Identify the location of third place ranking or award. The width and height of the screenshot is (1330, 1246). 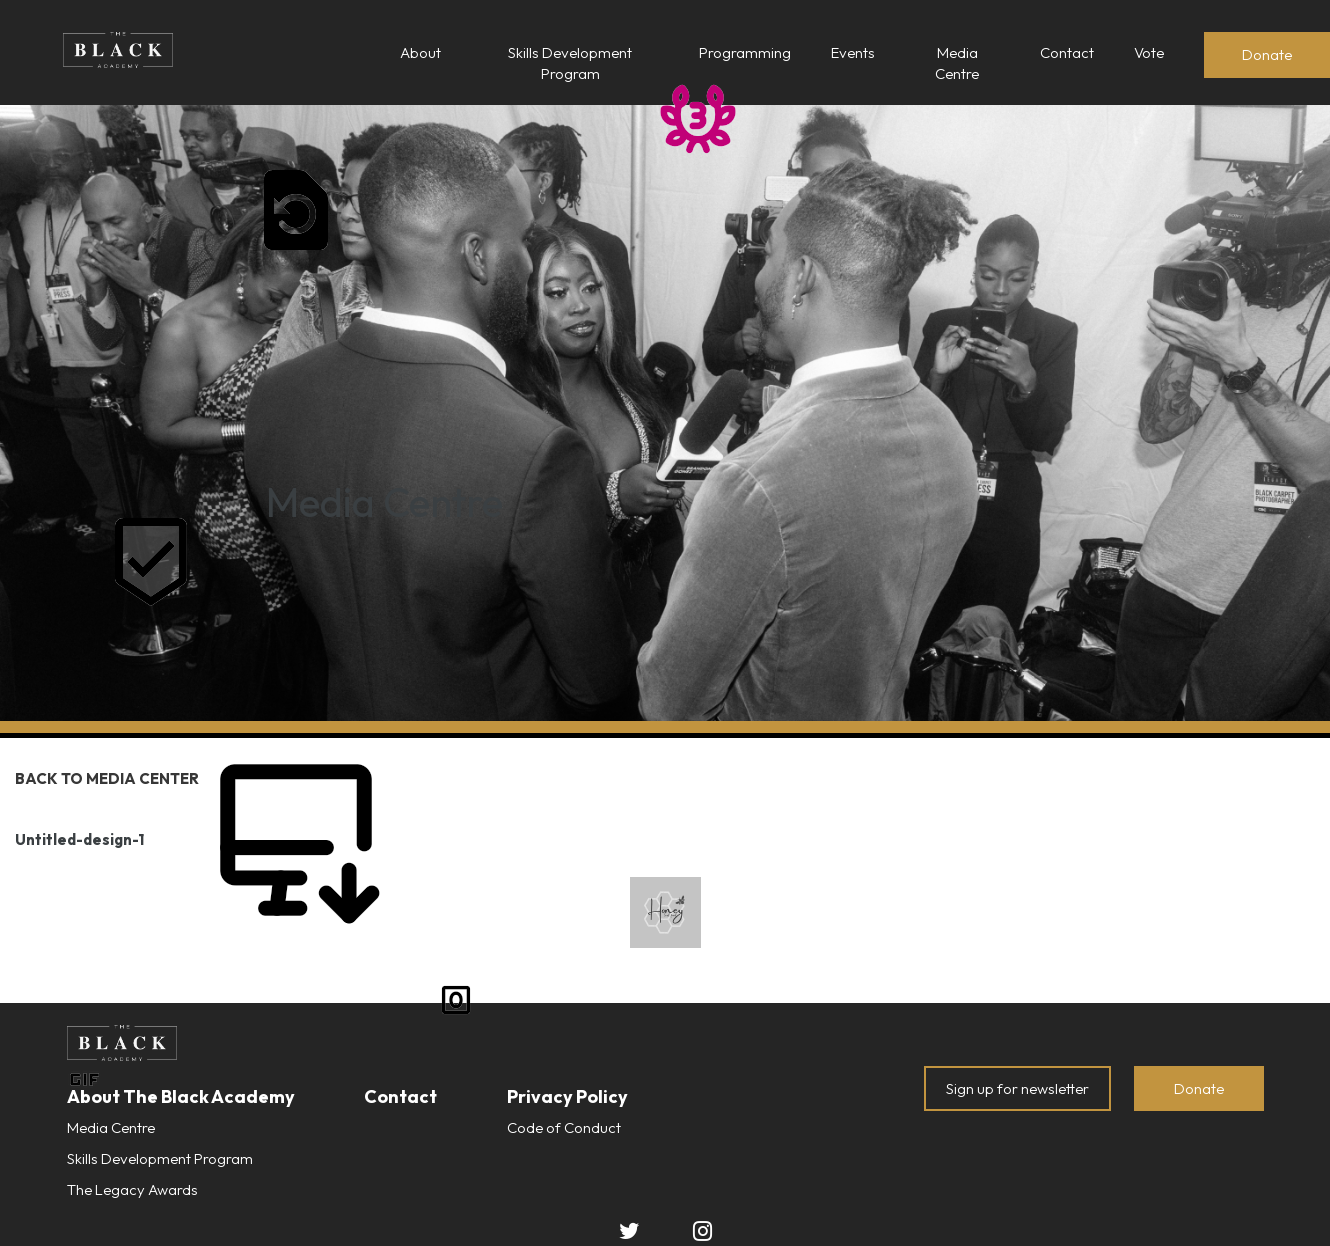
(698, 119).